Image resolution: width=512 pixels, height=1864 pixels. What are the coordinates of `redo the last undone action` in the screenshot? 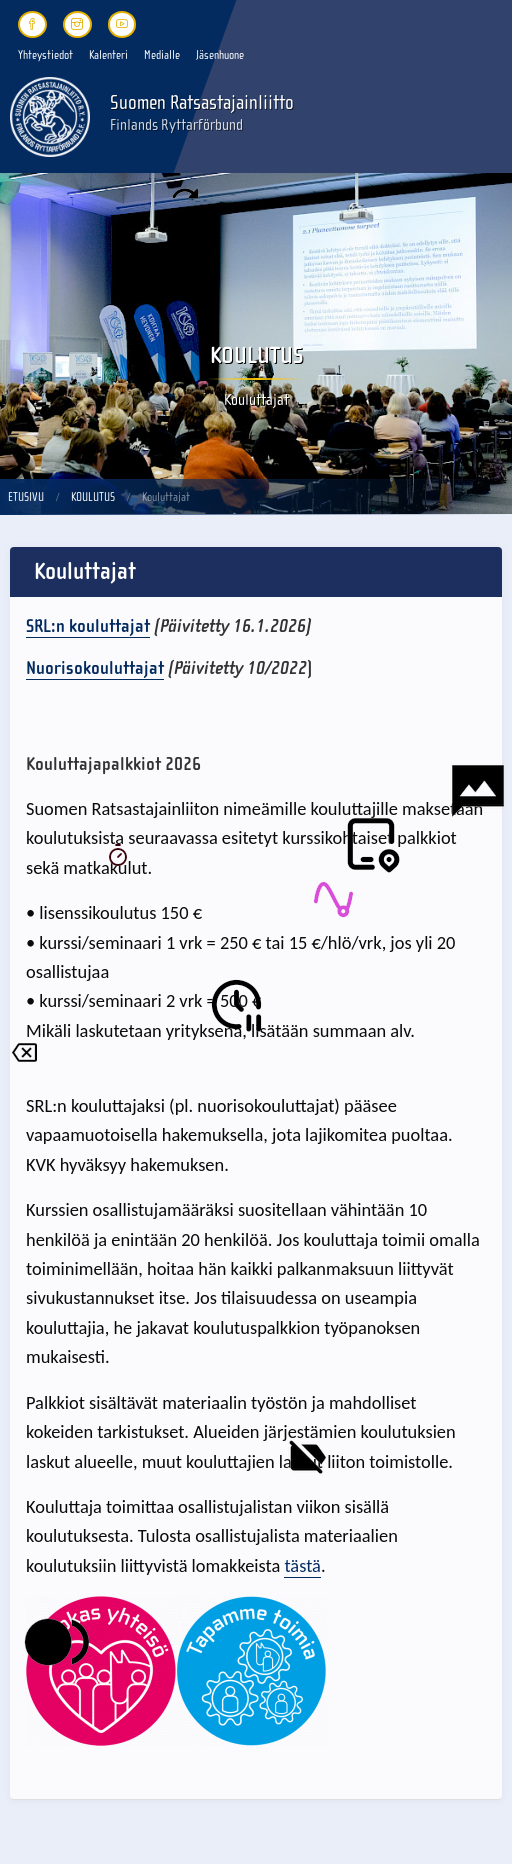 It's located at (185, 193).